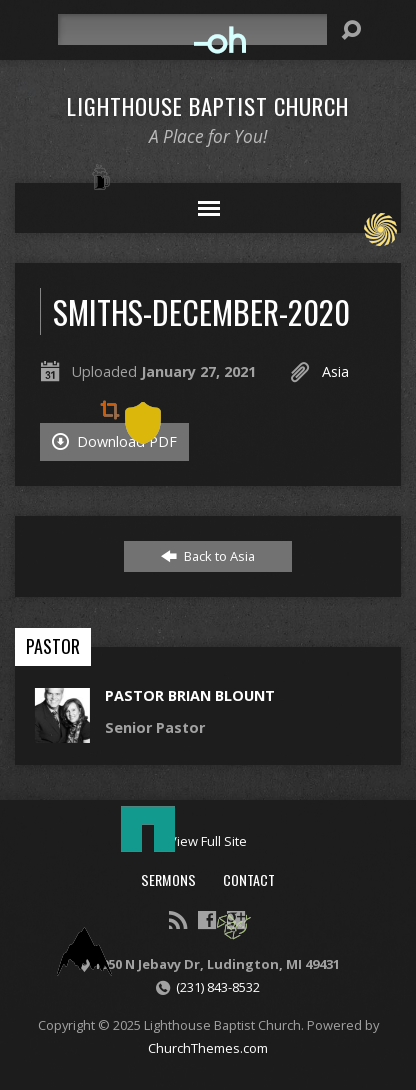 Image resolution: width=416 pixels, height=1090 pixels. What do you see at coordinates (220, 40) in the screenshot?
I see `oh dear website monitoring service logo` at bounding box center [220, 40].